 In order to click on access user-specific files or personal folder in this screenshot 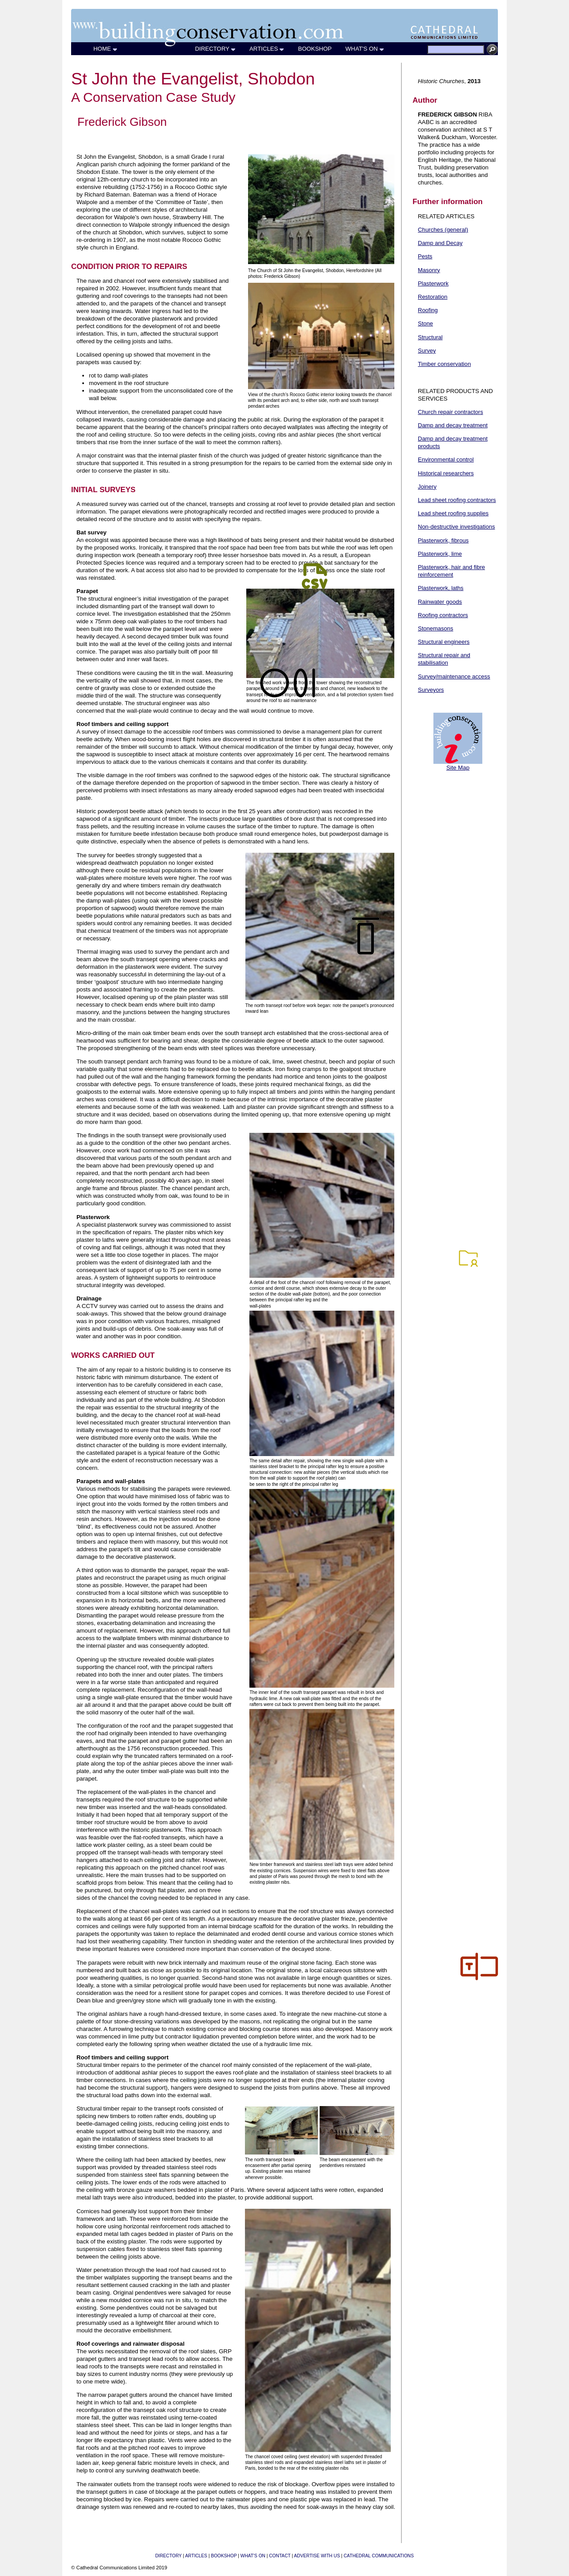, I will do `click(468, 1257)`.